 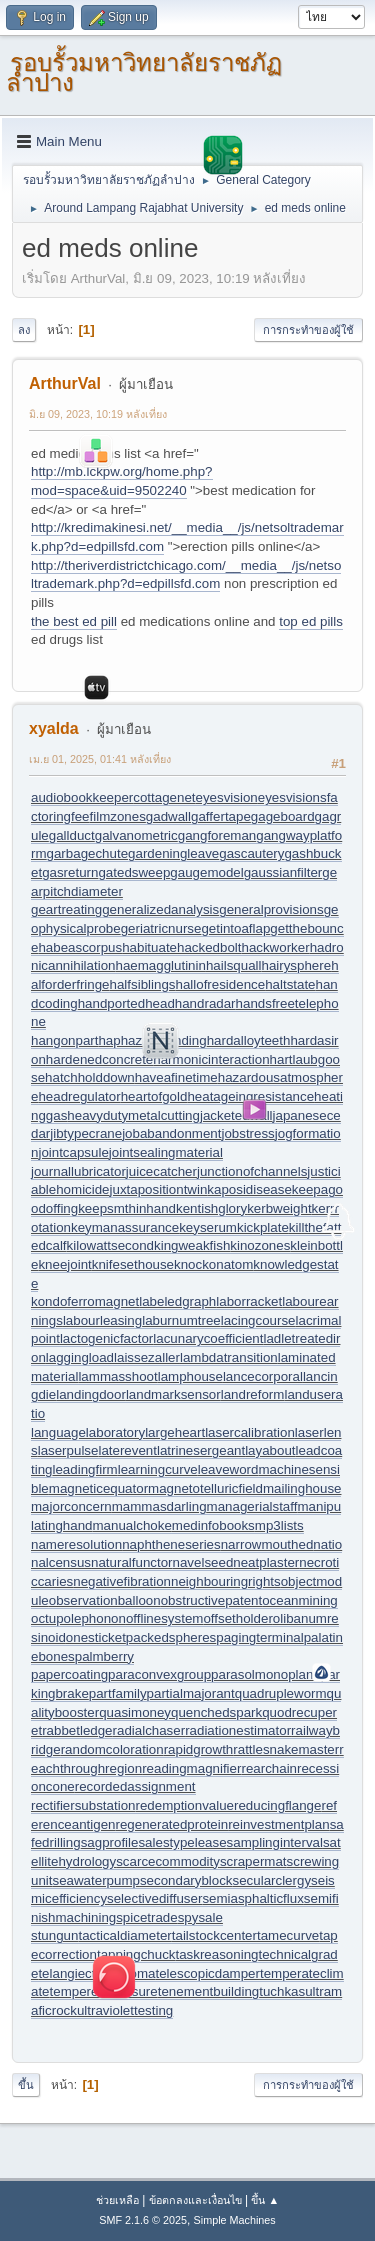 What do you see at coordinates (223, 155) in the screenshot?
I see `open pcbnew circuit board design application` at bounding box center [223, 155].